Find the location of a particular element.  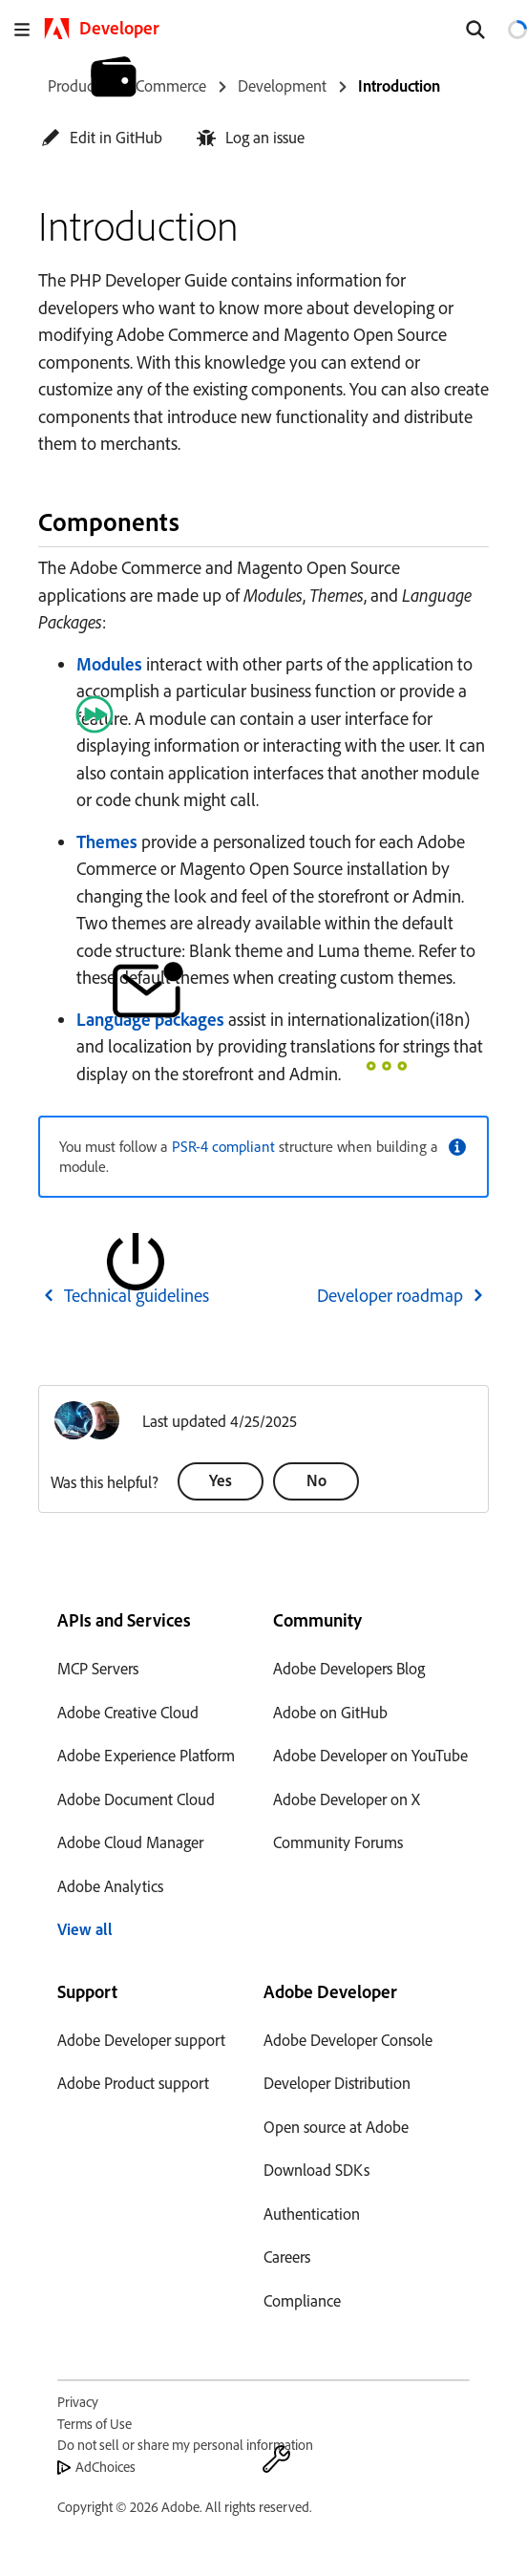

access more options or actions is located at coordinates (387, 1066).